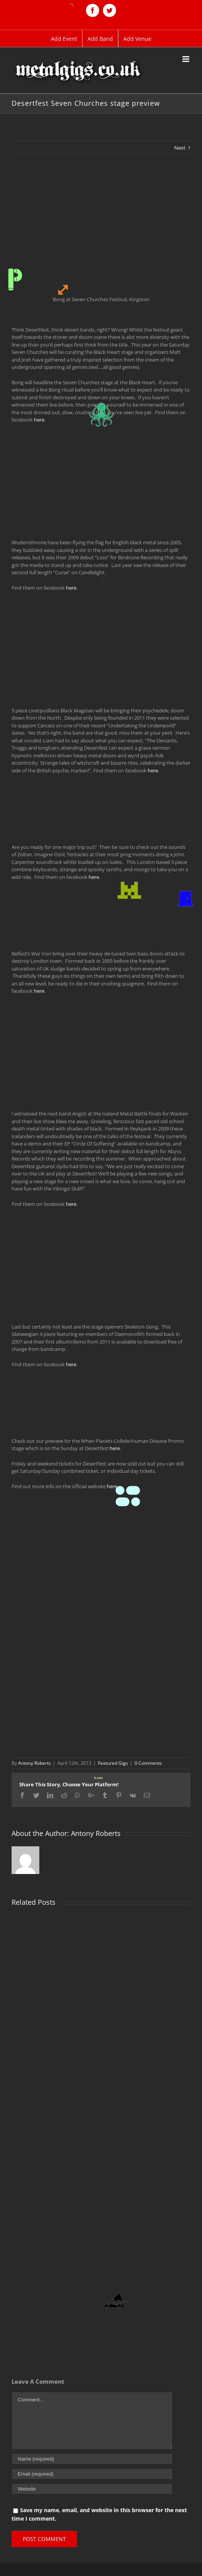 This screenshot has height=2576, width=202. Describe the element at coordinates (116, 2301) in the screenshot. I see `apache ant build tool logo` at that location.